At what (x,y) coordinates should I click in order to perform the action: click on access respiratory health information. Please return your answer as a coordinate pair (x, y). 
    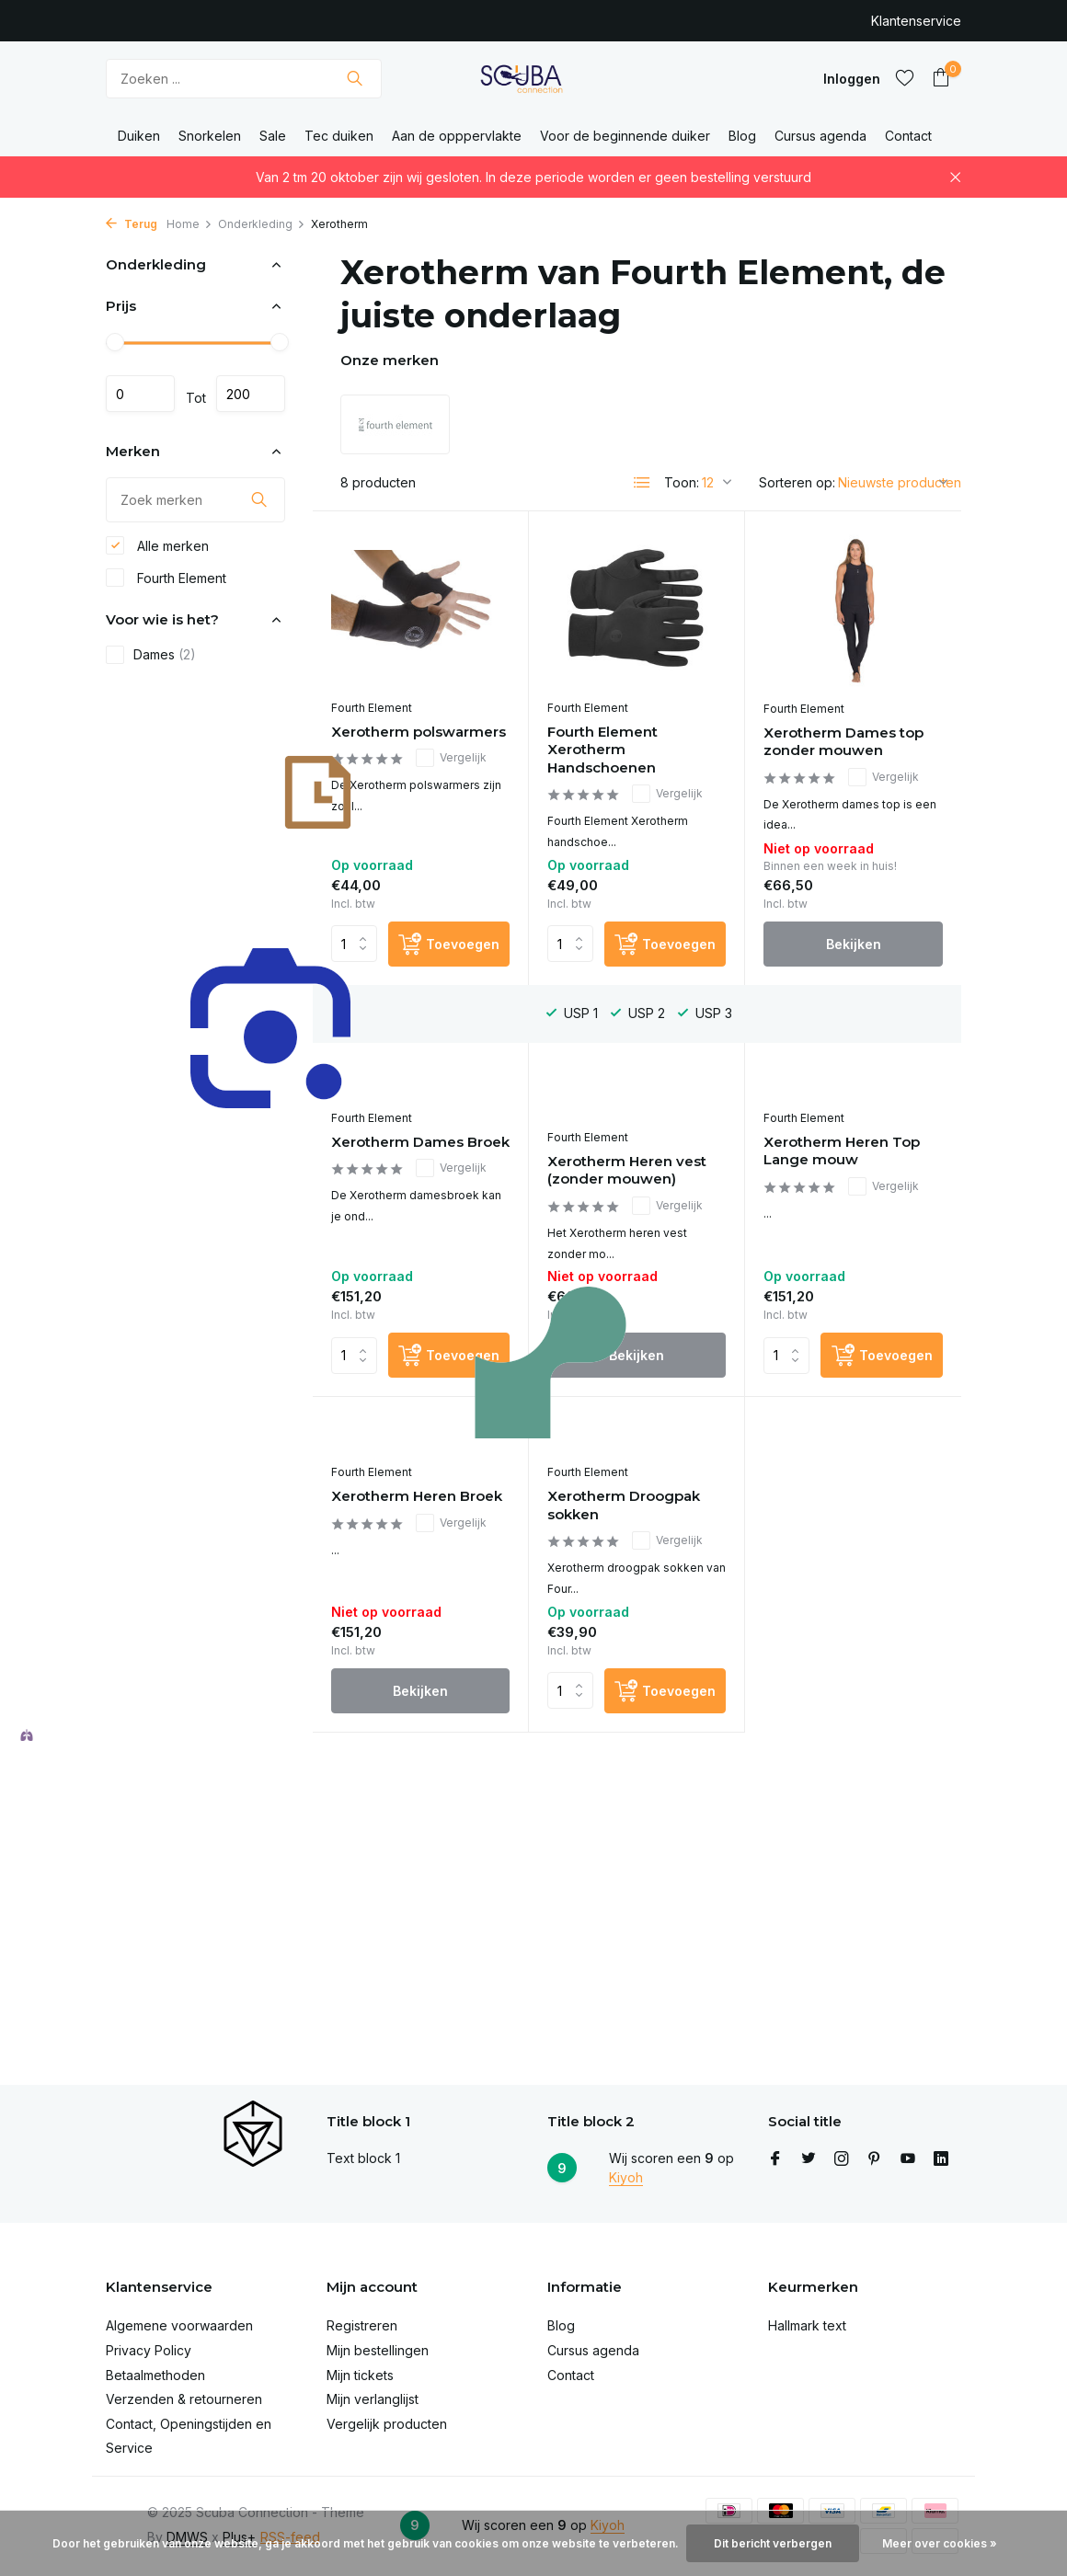
    Looking at the image, I should click on (27, 1735).